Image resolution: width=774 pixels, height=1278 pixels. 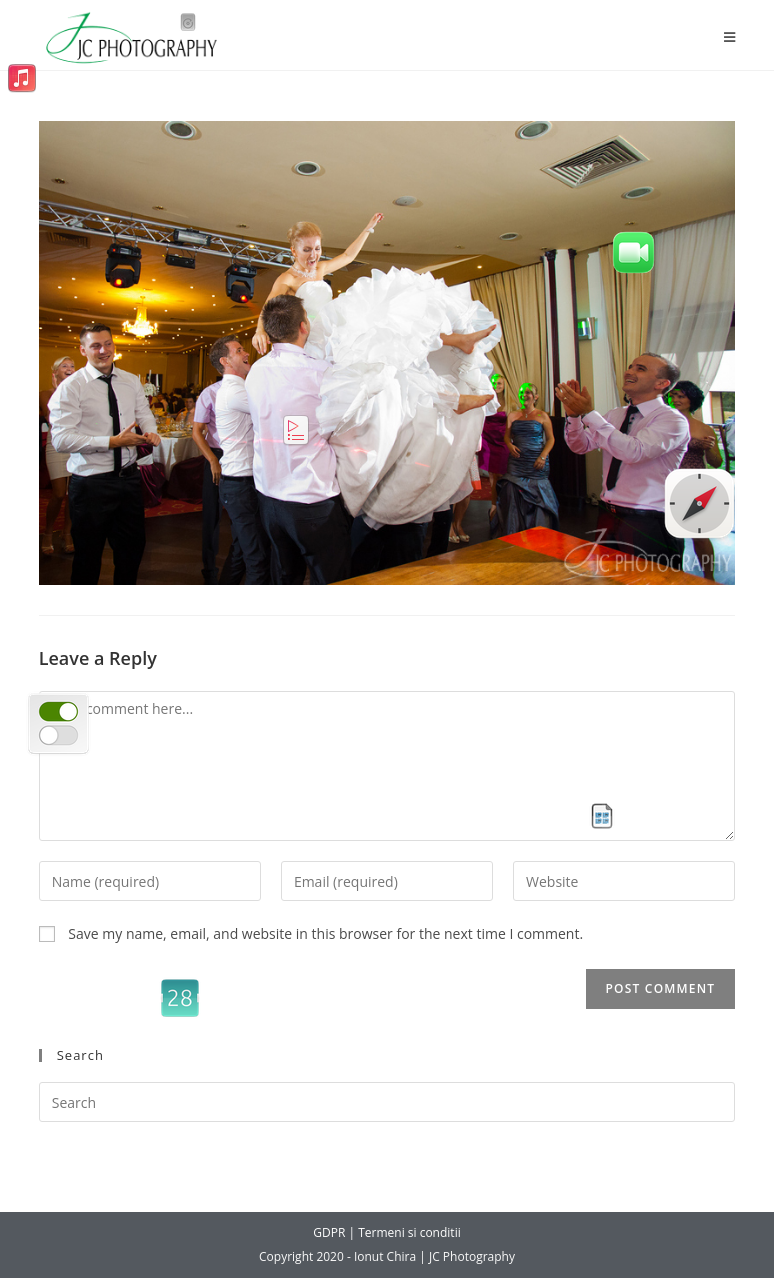 I want to click on open unity tweak tool settings, so click(x=58, y=723).